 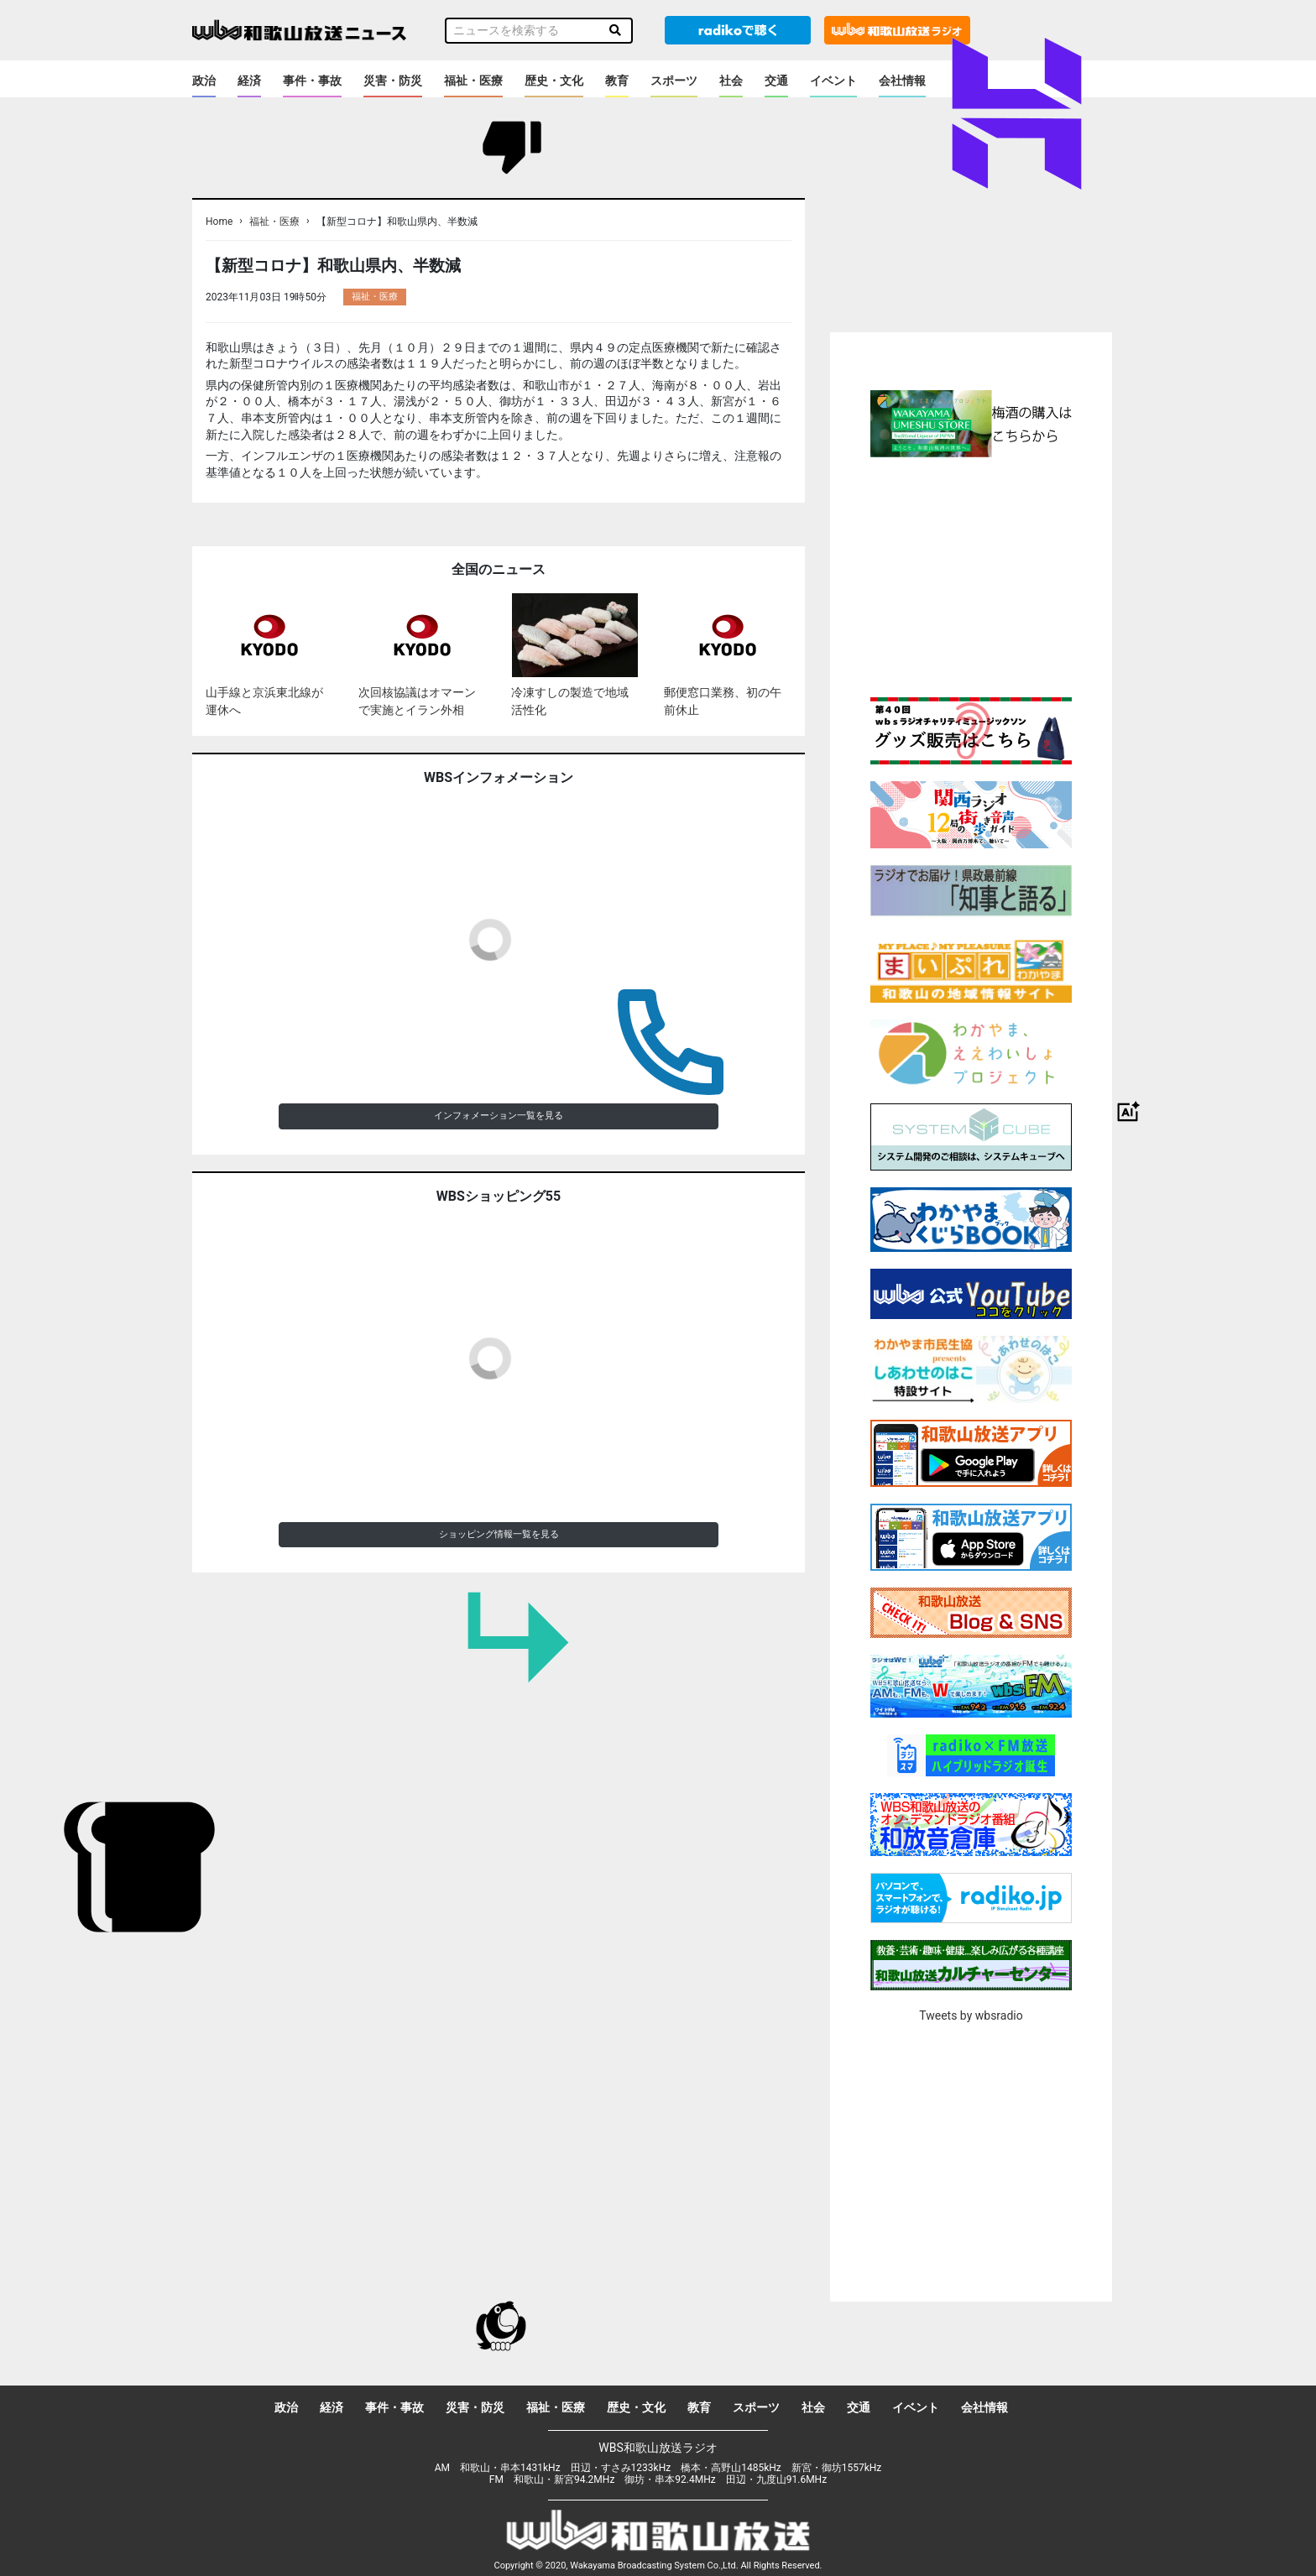 I want to click on generate content using AI, so click(x=1127, y=1112).